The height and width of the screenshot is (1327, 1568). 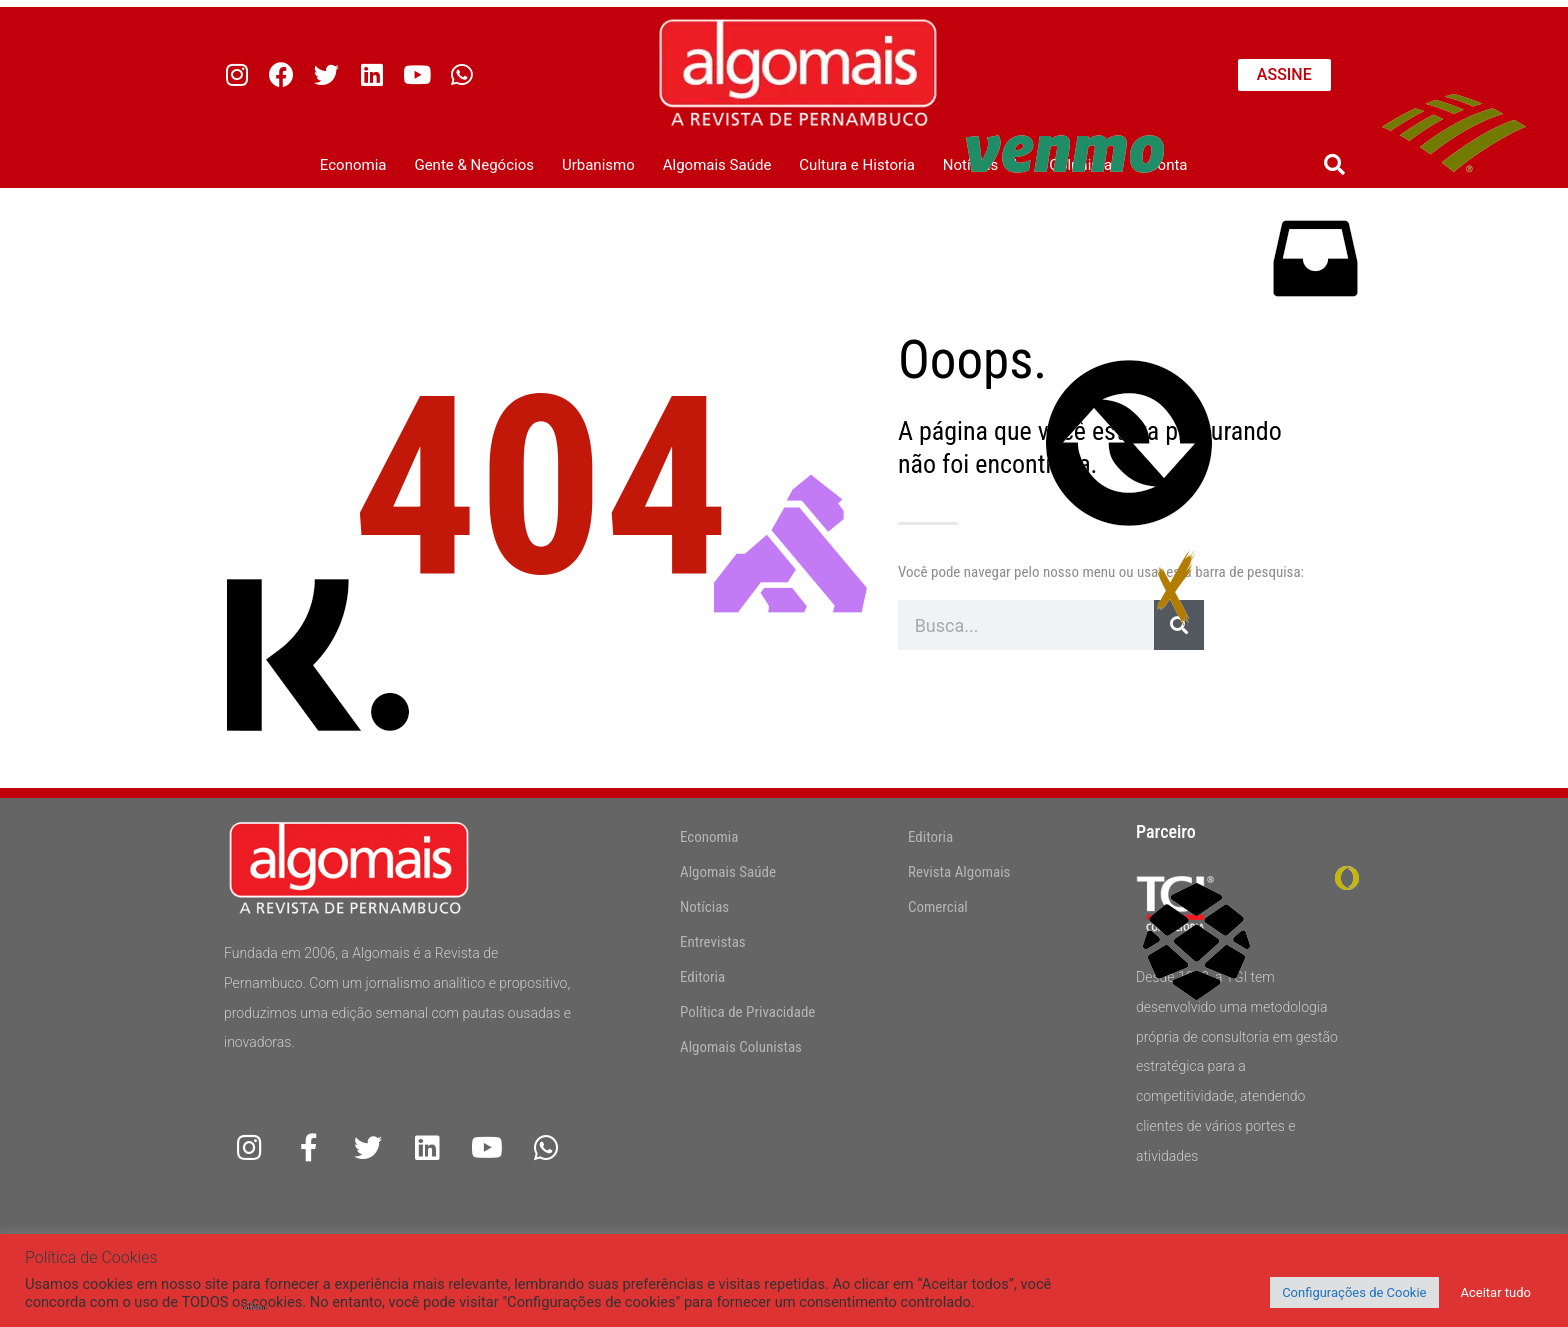 I want to click on open the venmo app, so click(x=1065, y=154).